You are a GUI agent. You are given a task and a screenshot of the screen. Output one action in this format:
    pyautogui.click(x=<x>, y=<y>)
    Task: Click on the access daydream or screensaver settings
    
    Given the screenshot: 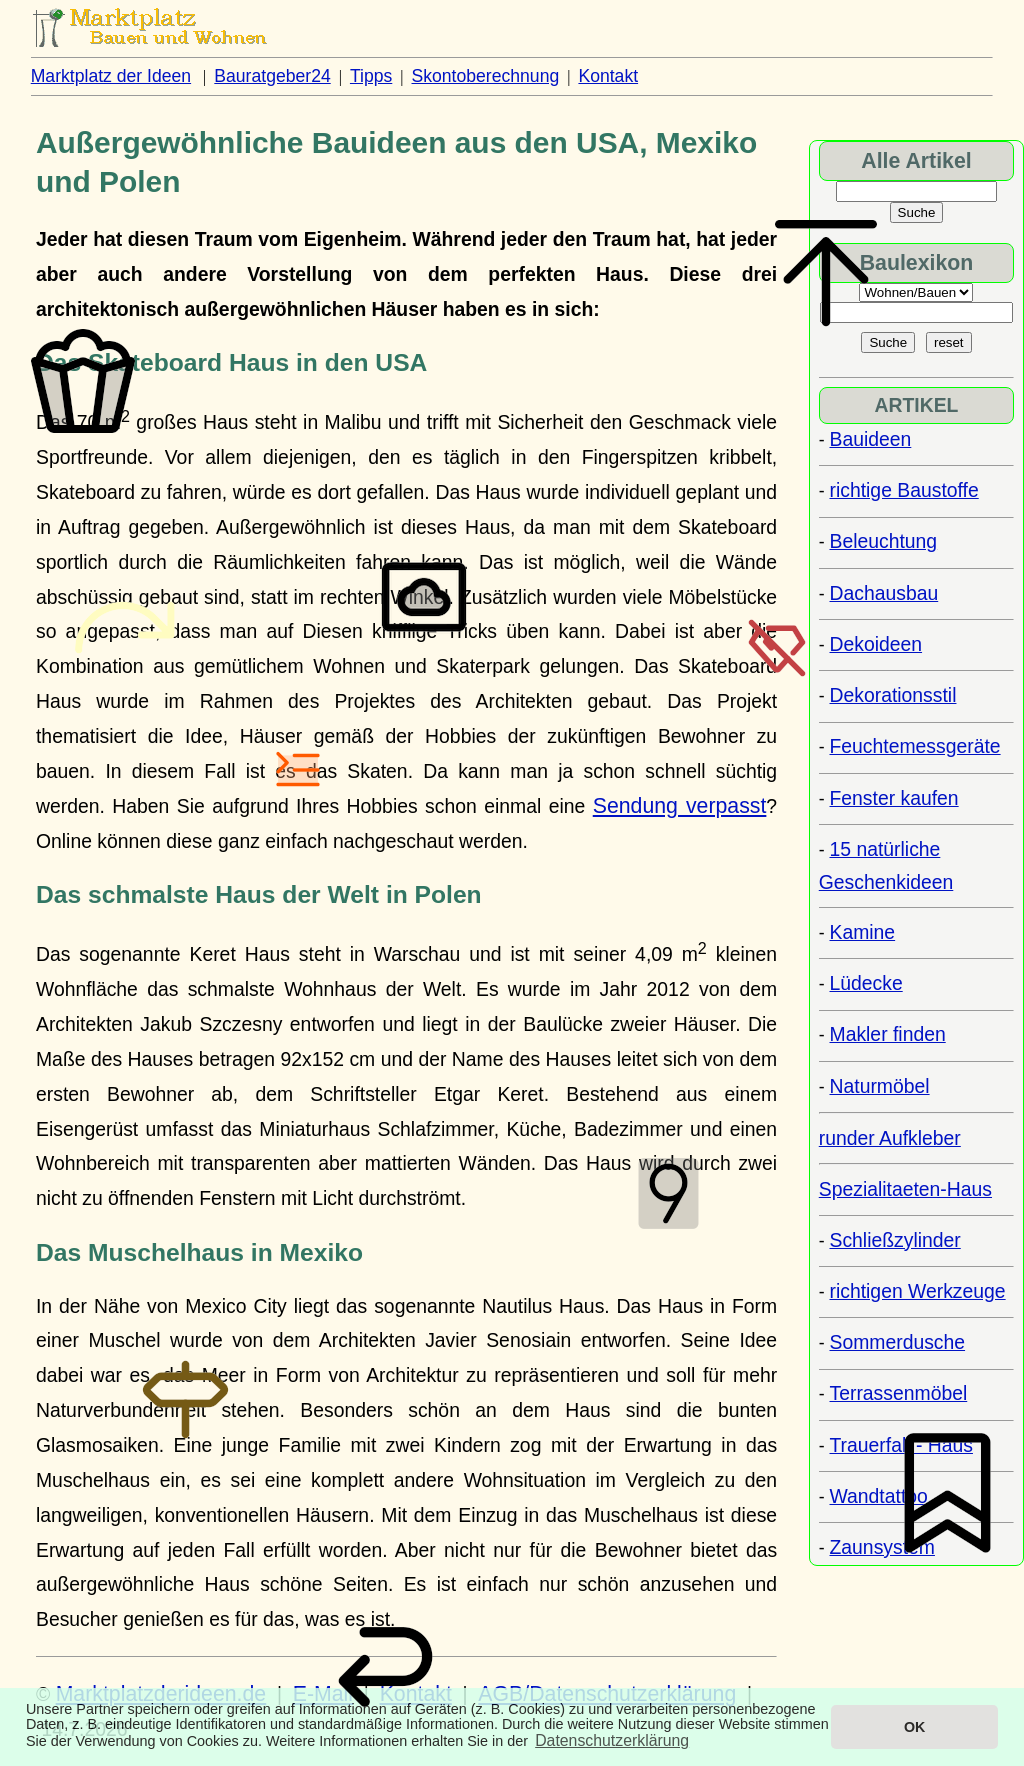 What is the action you would take?
    pyautogui.click(x=424, y=597)
    